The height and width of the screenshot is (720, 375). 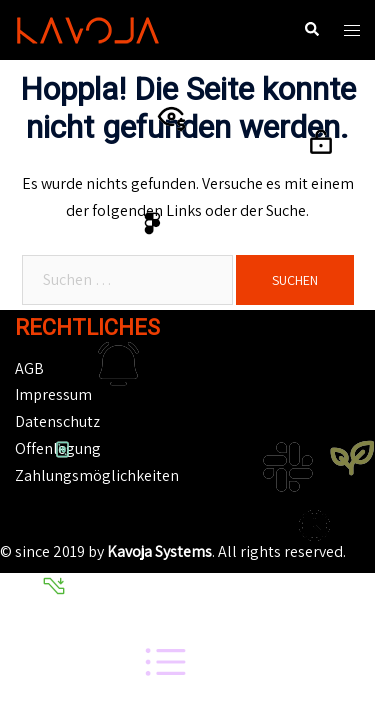 What do you see at coordinates (321, 143) in the screenshot?
I see `unlock or access secured content` at bounding box center [321, 143].